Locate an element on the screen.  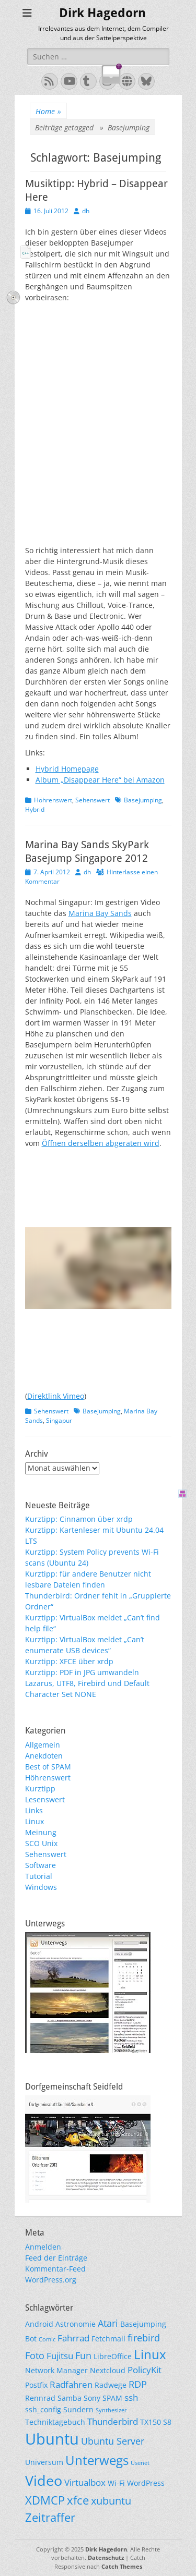
indicates a blu-ray disc drive or media is located at coordinates (13, 297).